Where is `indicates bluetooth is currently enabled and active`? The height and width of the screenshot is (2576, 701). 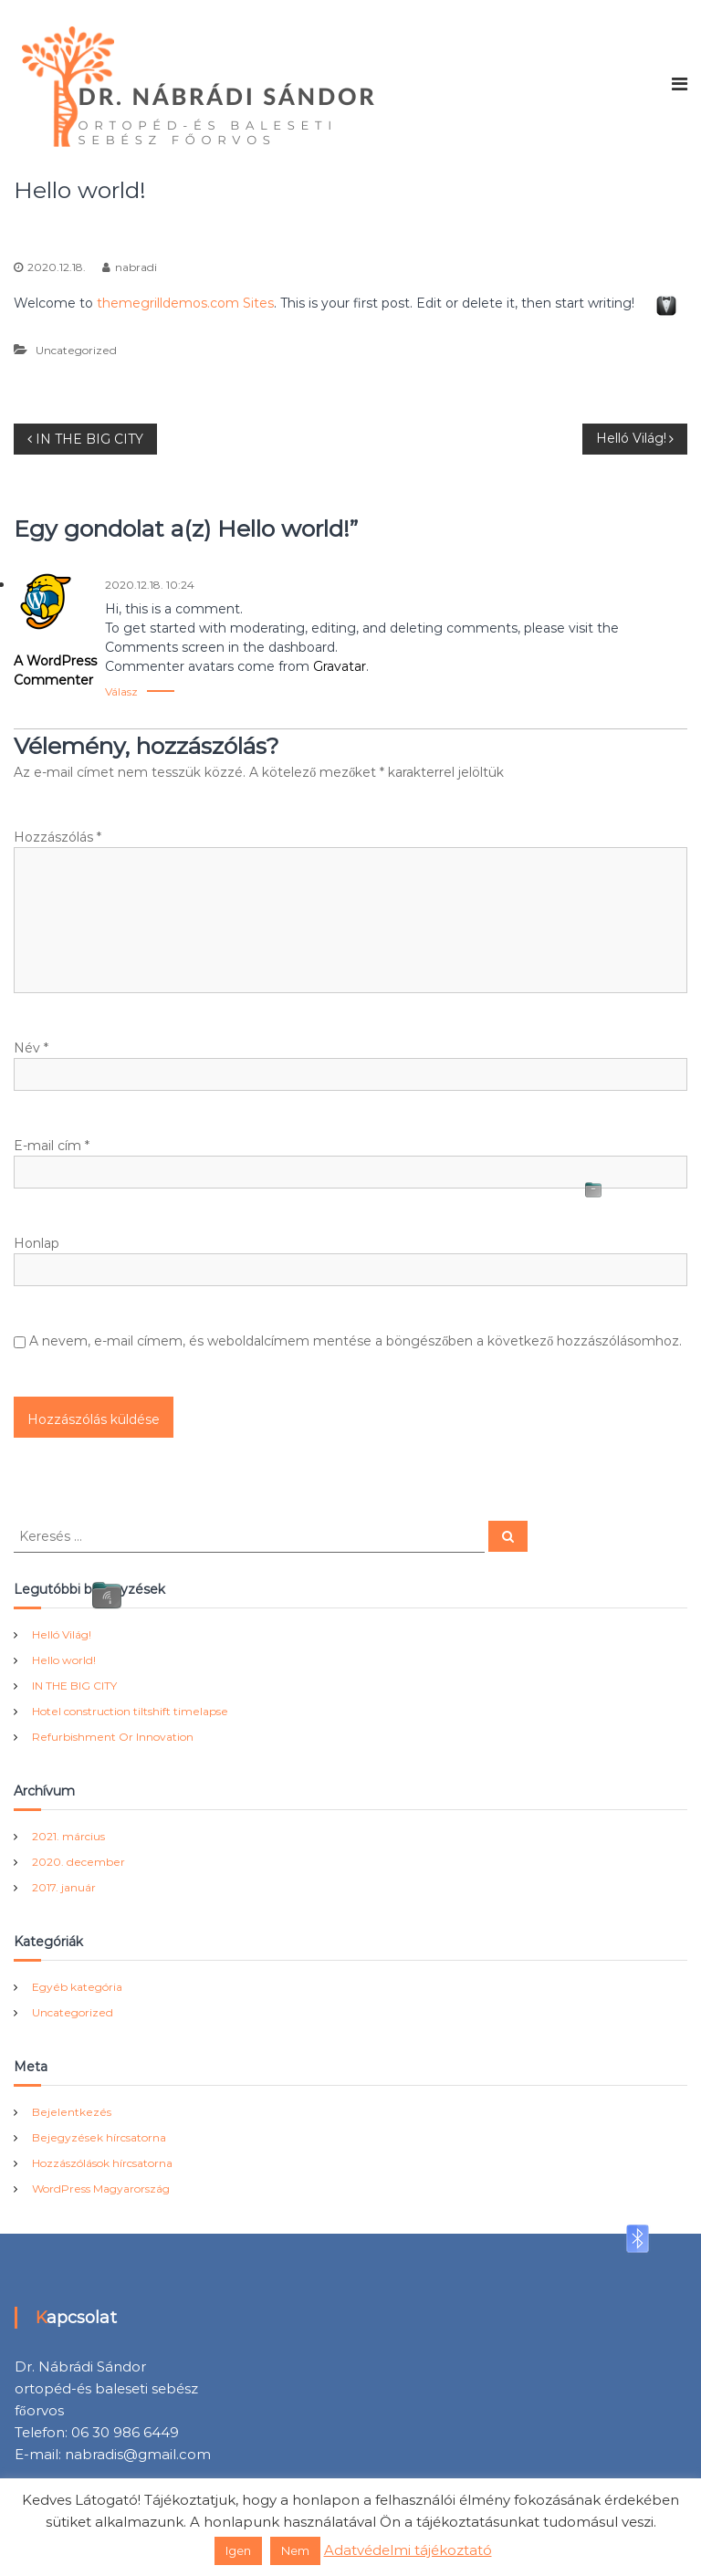
indicates bluetooth is currently enabled and active is located at coordinates (637, 2238).